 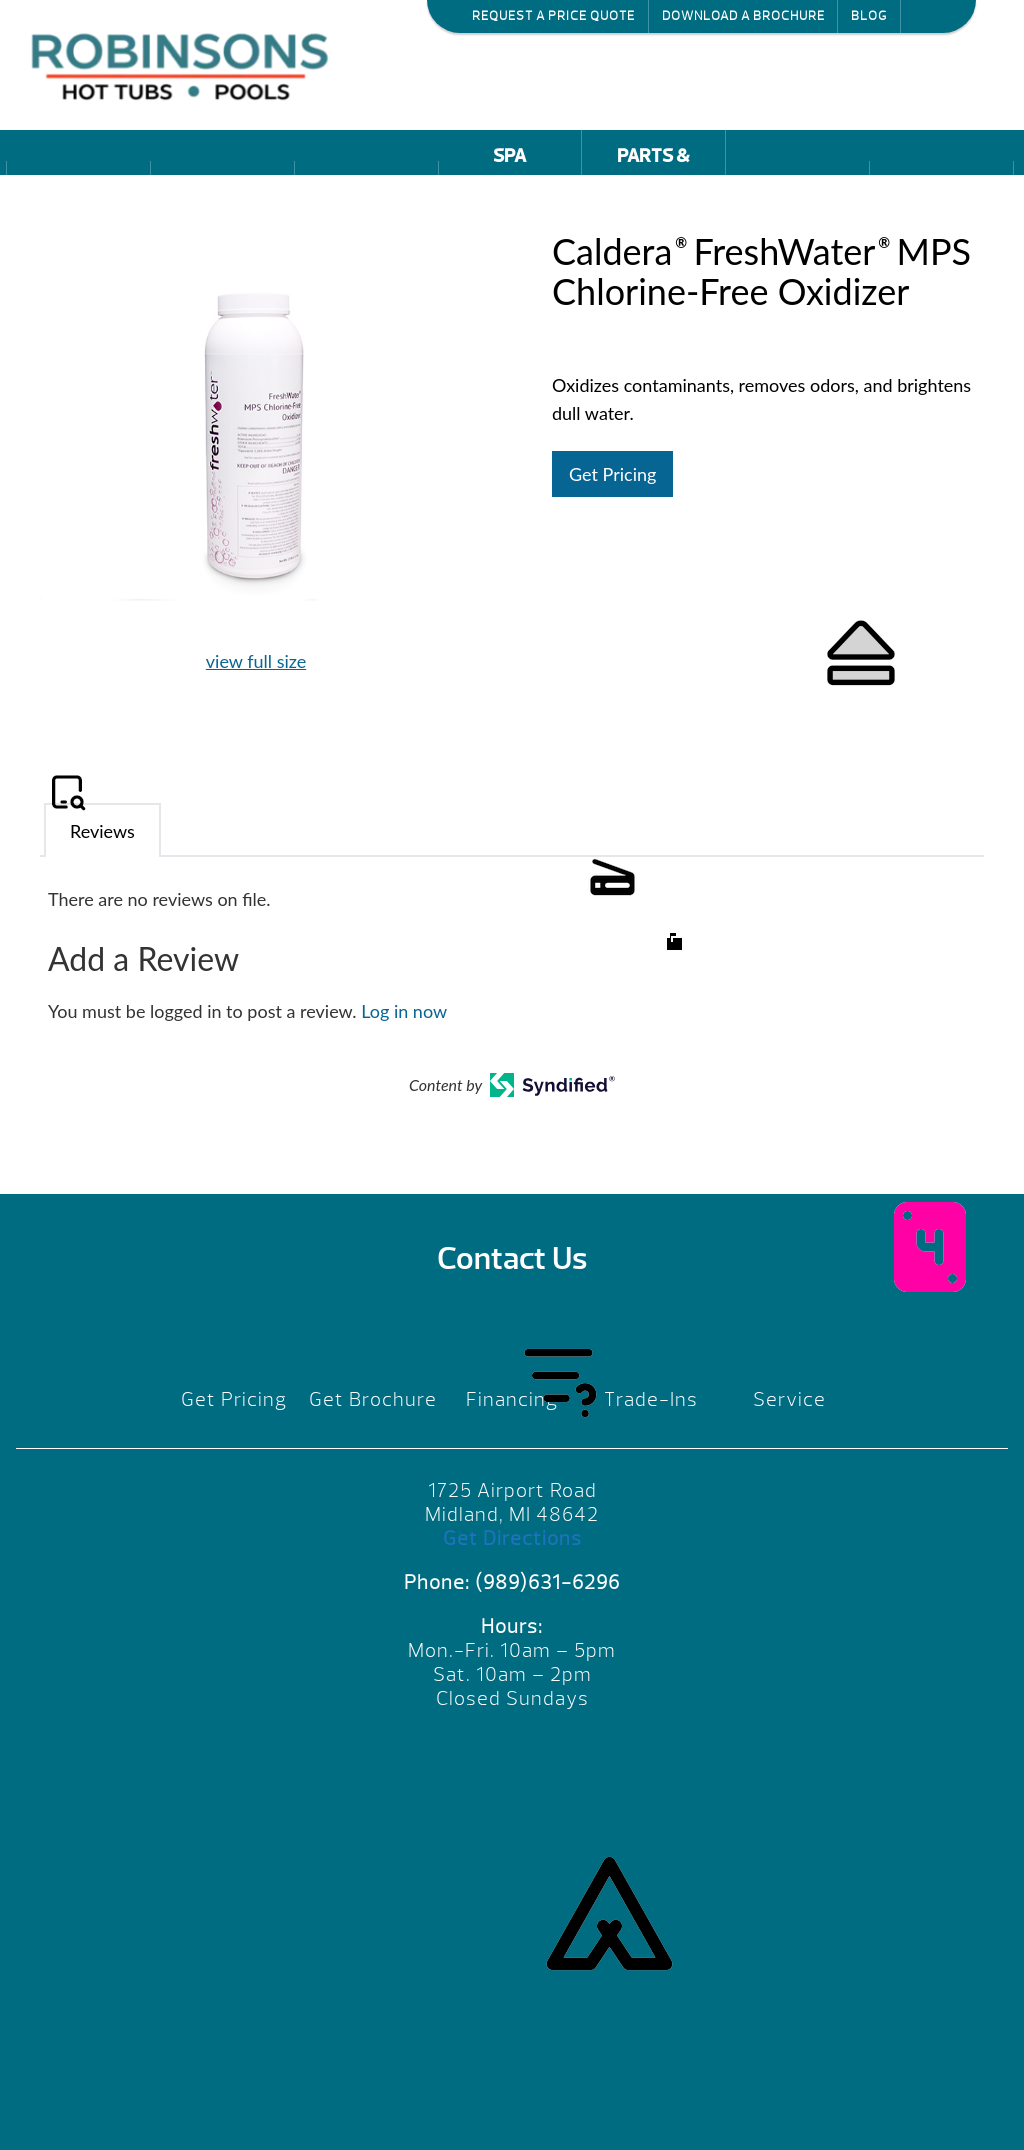 What do you see at coordinates (930, 1247) in the screenshot?
I see `a four of clubs playing card` at bounding box center [930, 1247].